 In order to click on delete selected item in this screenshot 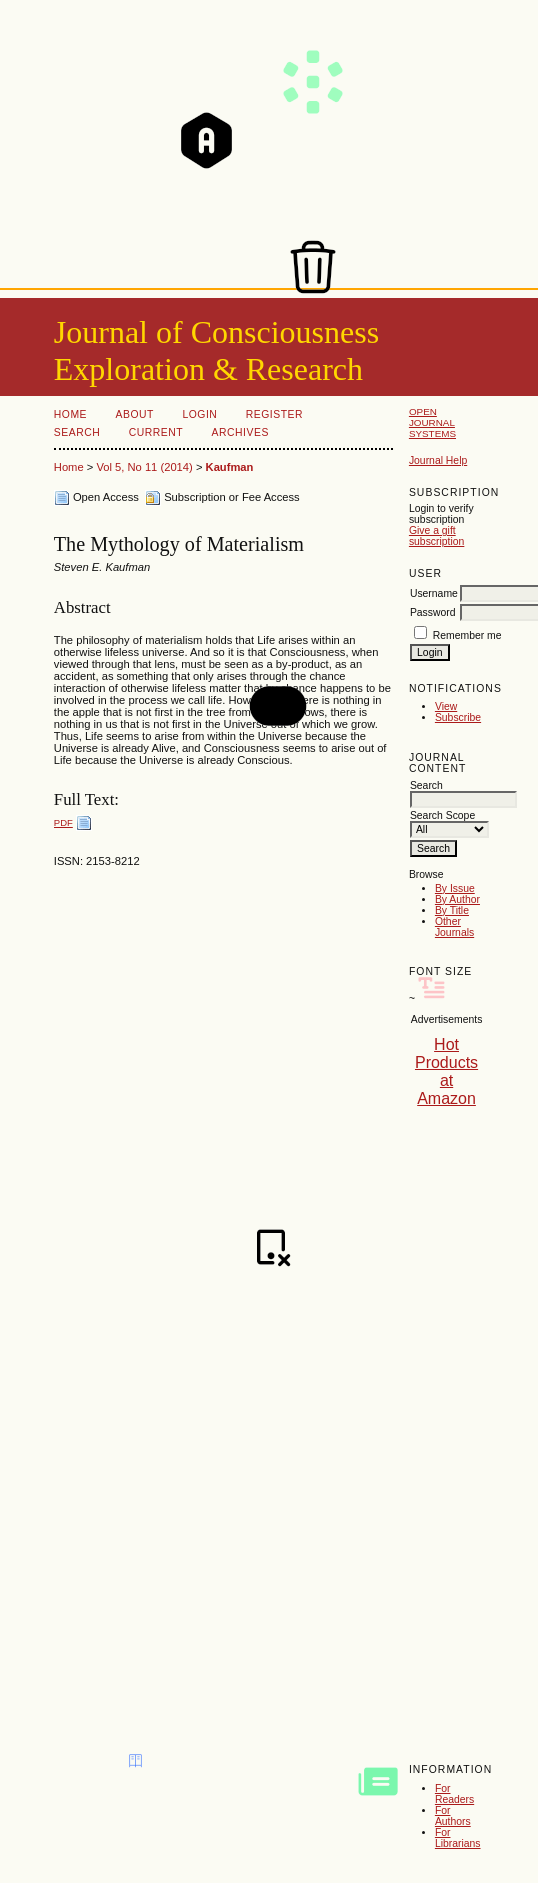, I will do `click(313, 267)`.